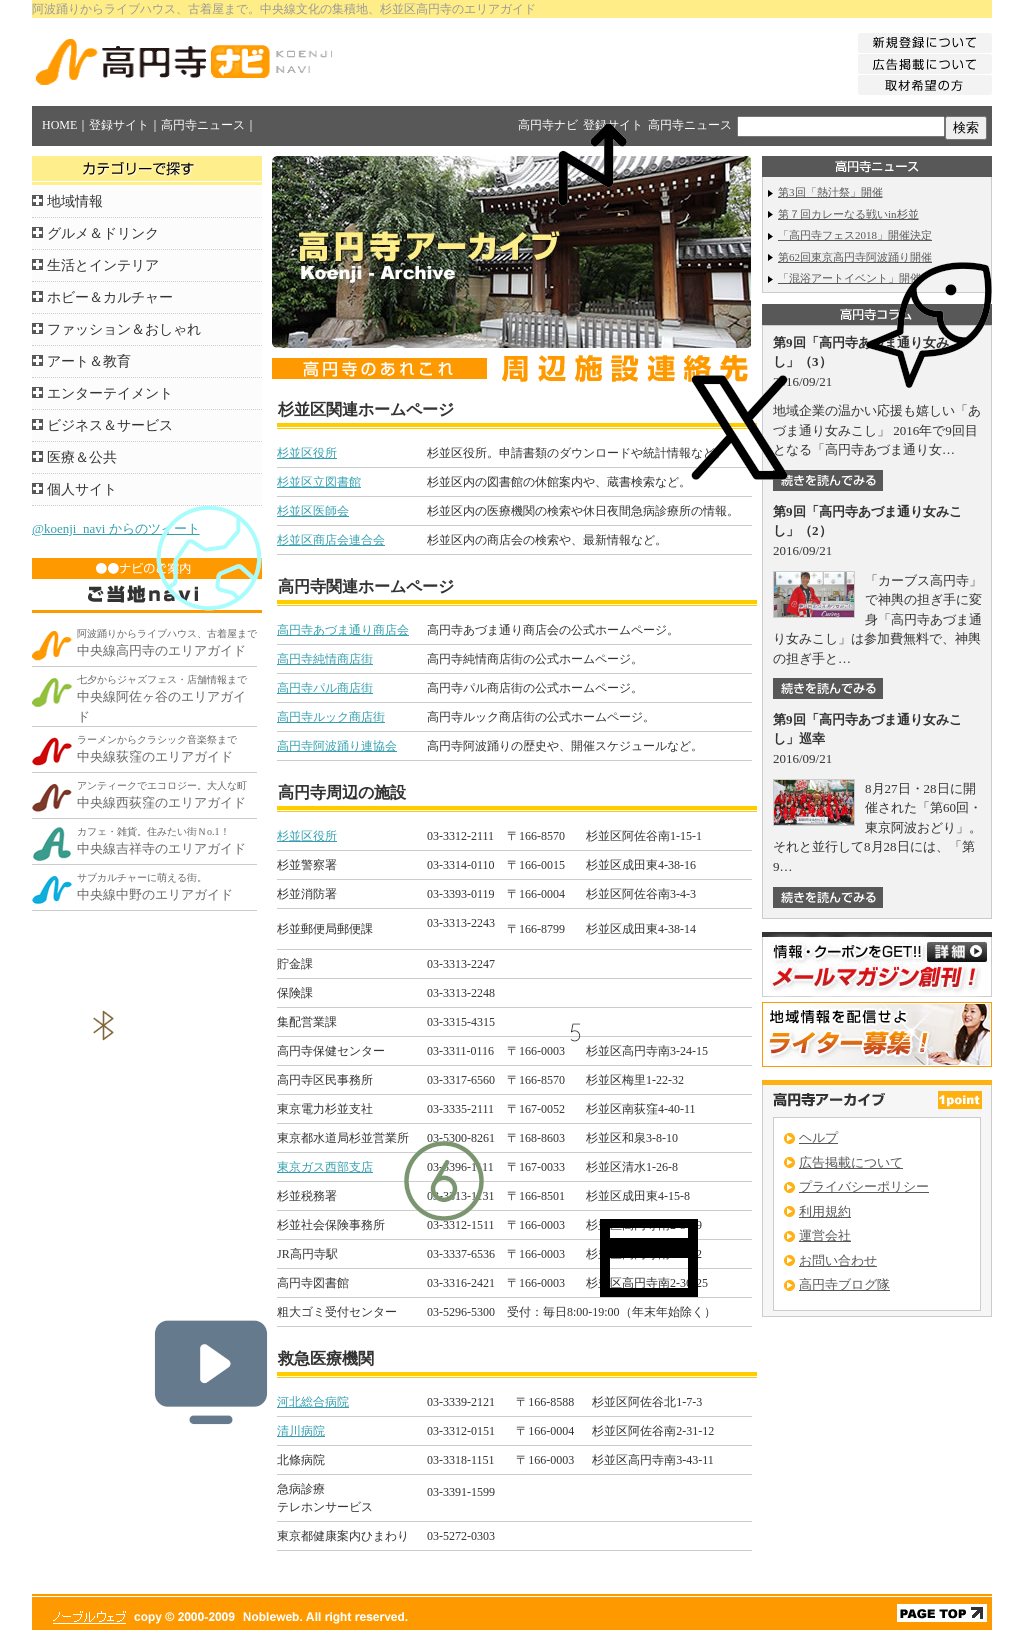 The height and width of the screenshot is (1630, 1024). I want to click on indicates an indirect or alternate route, so click(590, 164).